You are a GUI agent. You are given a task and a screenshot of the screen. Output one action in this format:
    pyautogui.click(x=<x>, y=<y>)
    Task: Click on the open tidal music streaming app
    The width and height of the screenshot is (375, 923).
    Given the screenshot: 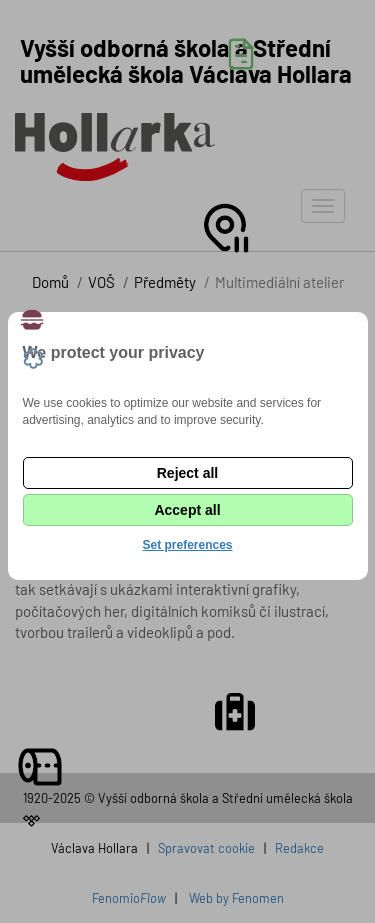 What is the action you would take?
    pyautogui.click(x=31, y=820)
    